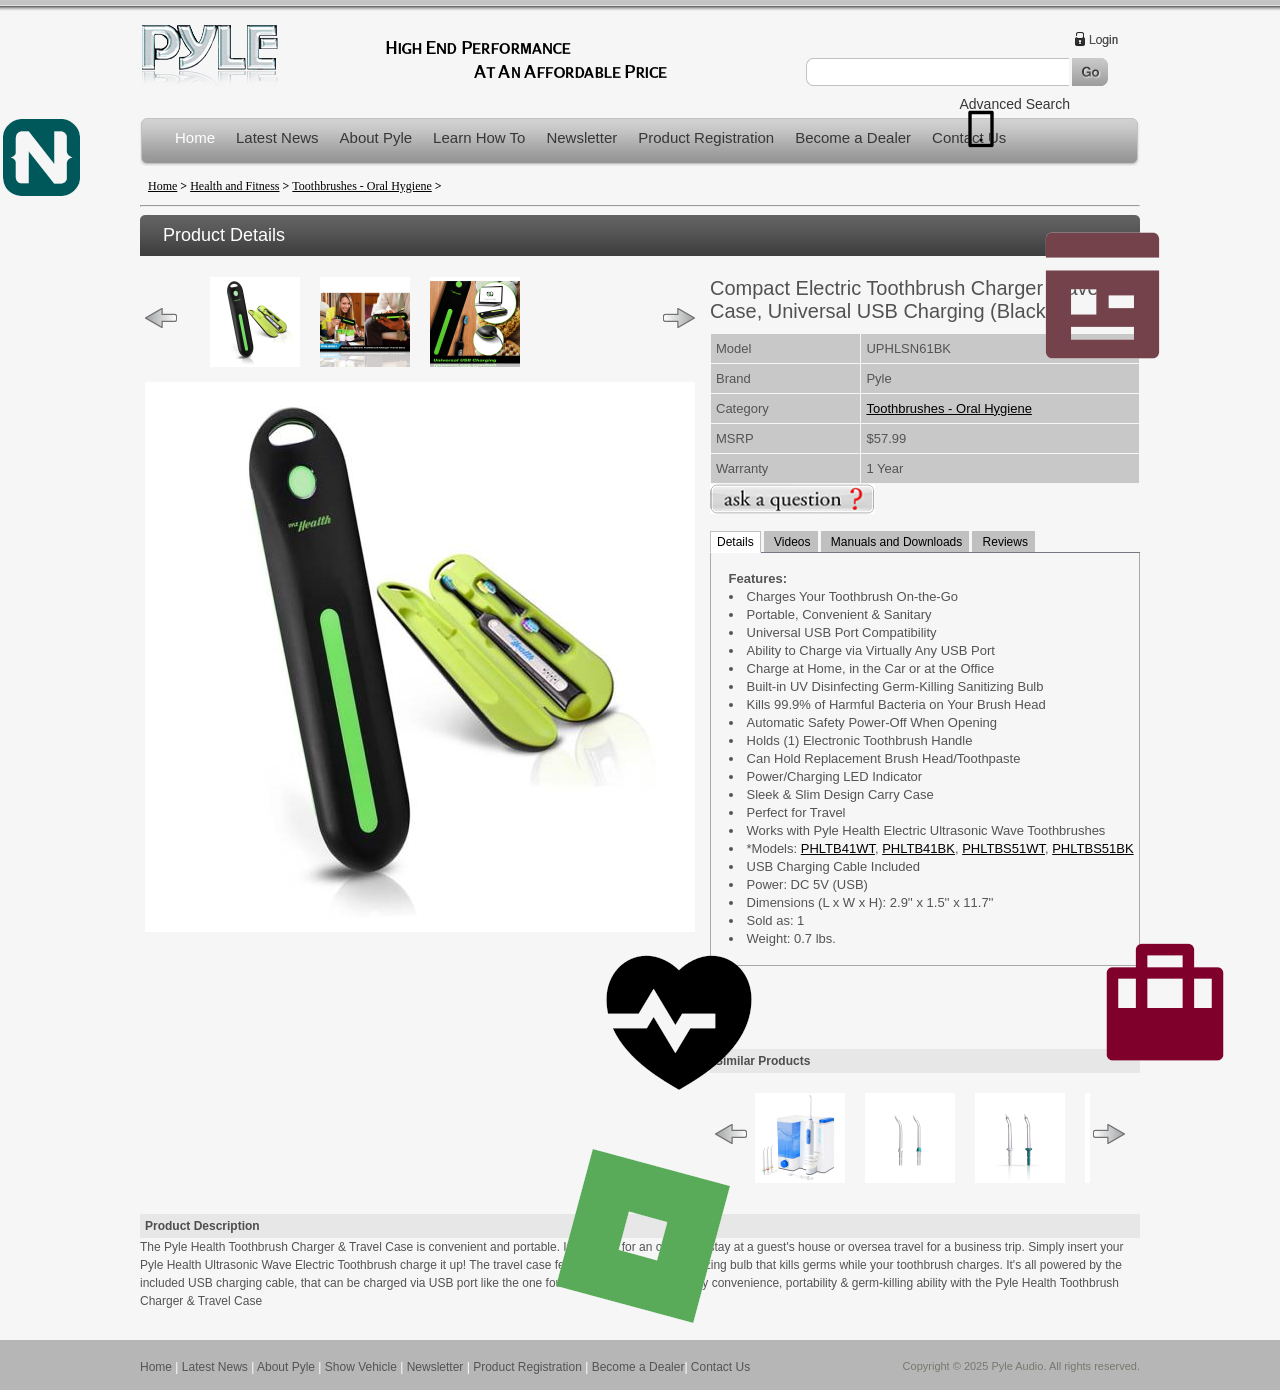  What do you see at coordinates (981, 129) in the screenshot?
I see `access mobile device settings` at bounding box center [981, 129].